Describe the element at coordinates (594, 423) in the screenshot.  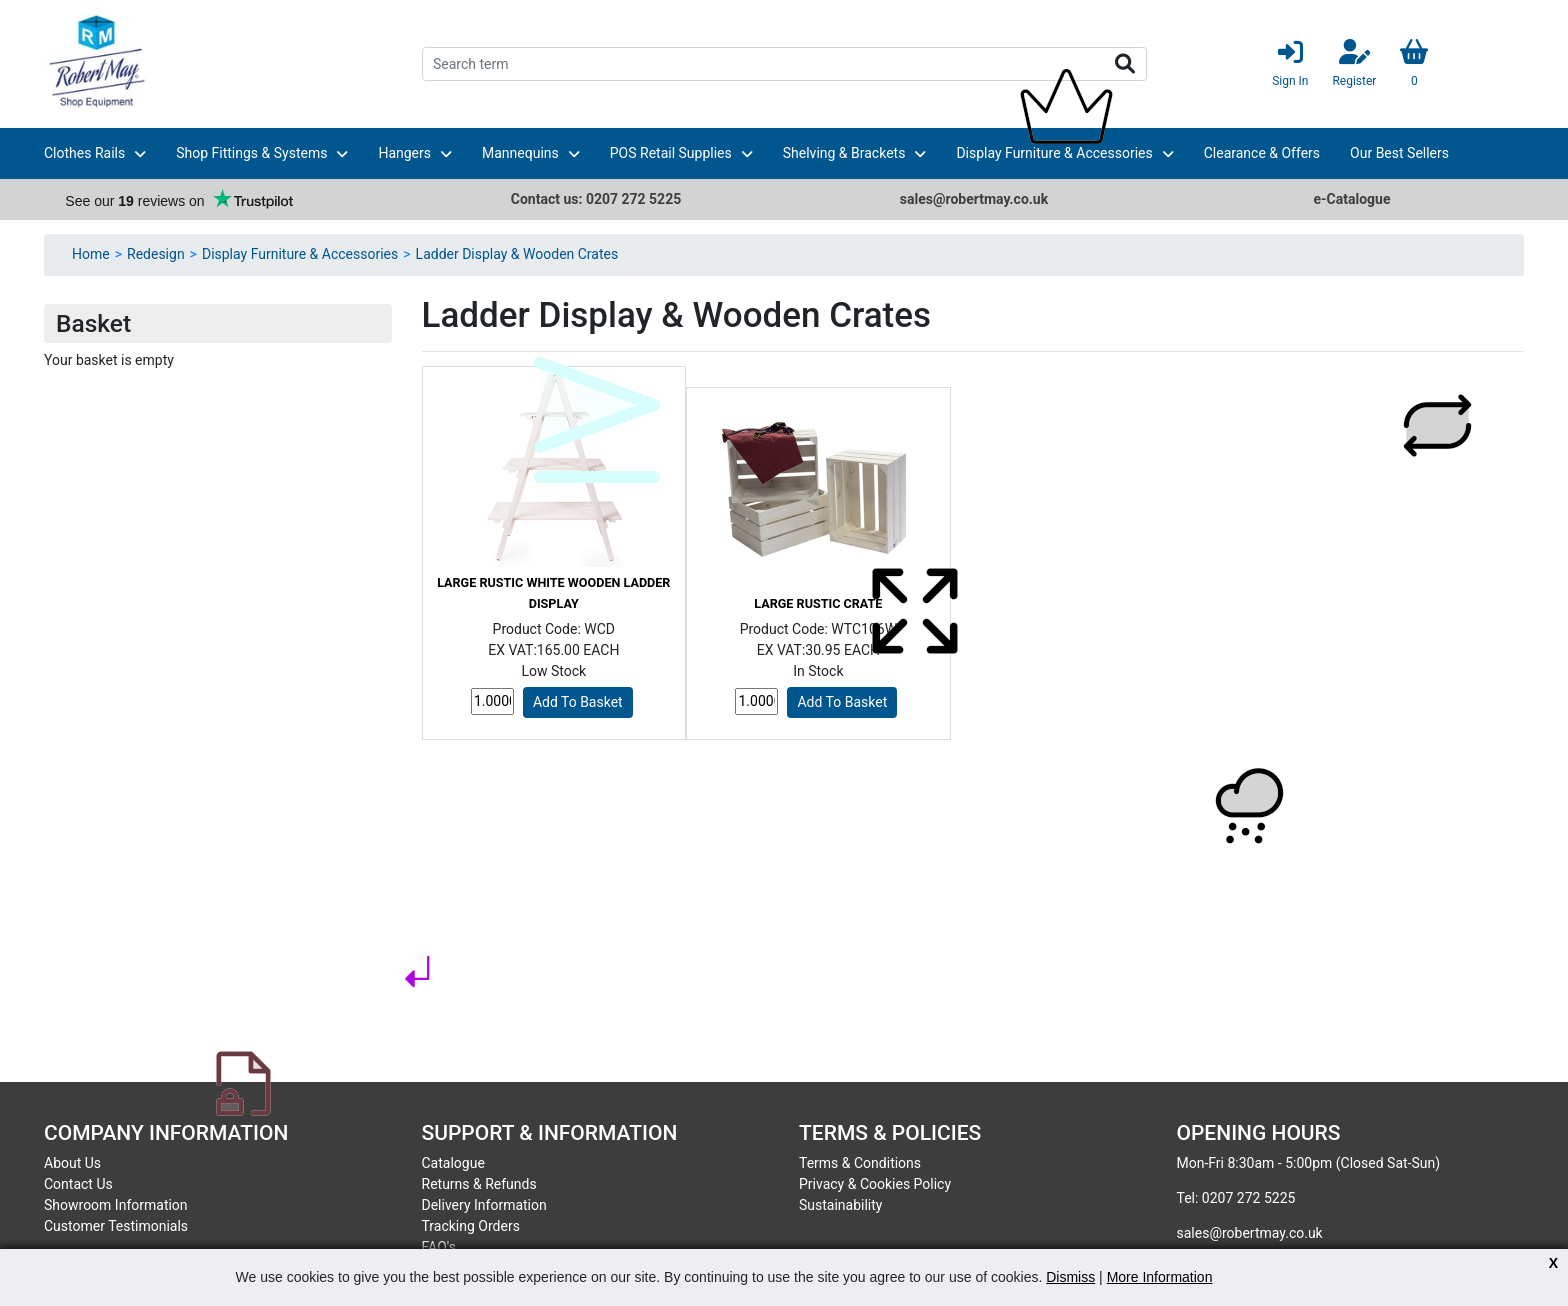
I see `apply a "greater than or equal to" filter condition` at that location.